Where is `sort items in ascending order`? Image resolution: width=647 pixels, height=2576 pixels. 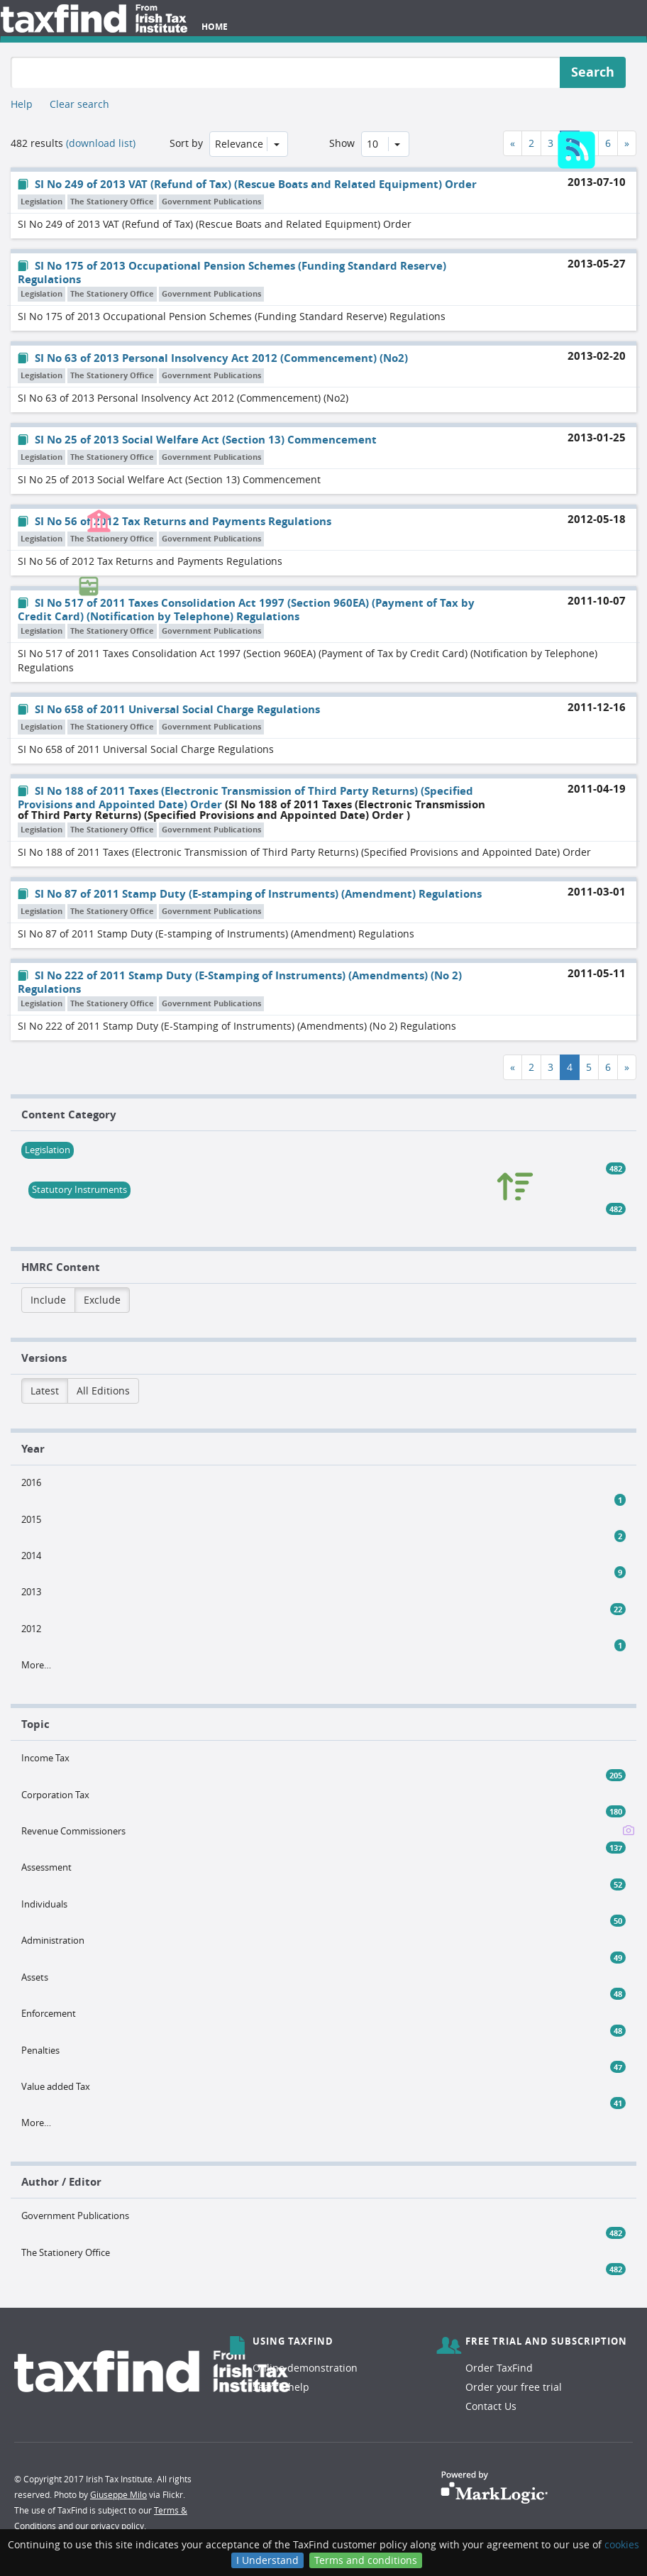 sort items in ascending order is located at coordinates (515, 1187).